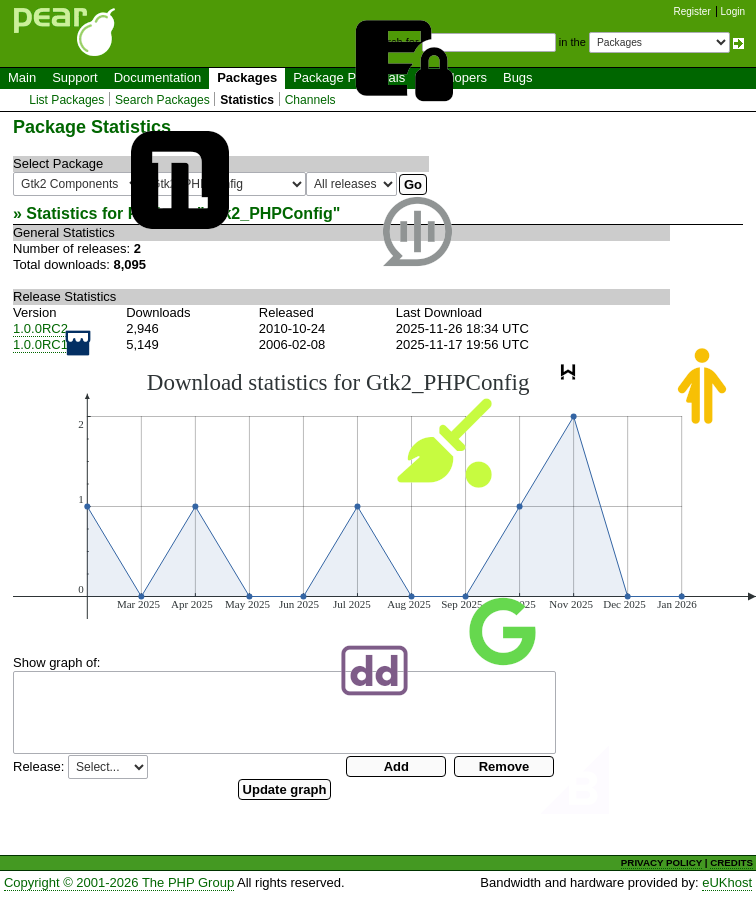  What do you see at coordinates (444, 440) in the screenshot?
I see `access broomball game or sport features` at bounding box center [444, 440].